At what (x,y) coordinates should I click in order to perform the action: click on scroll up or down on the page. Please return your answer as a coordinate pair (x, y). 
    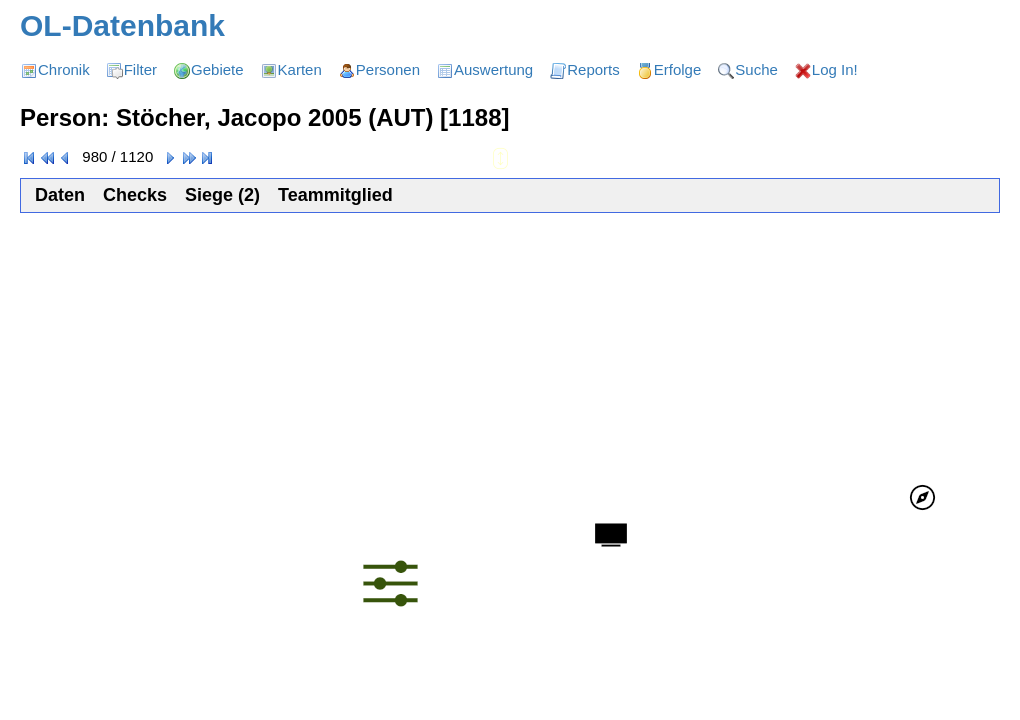
    Looking at the image, I should click on (500, 158).